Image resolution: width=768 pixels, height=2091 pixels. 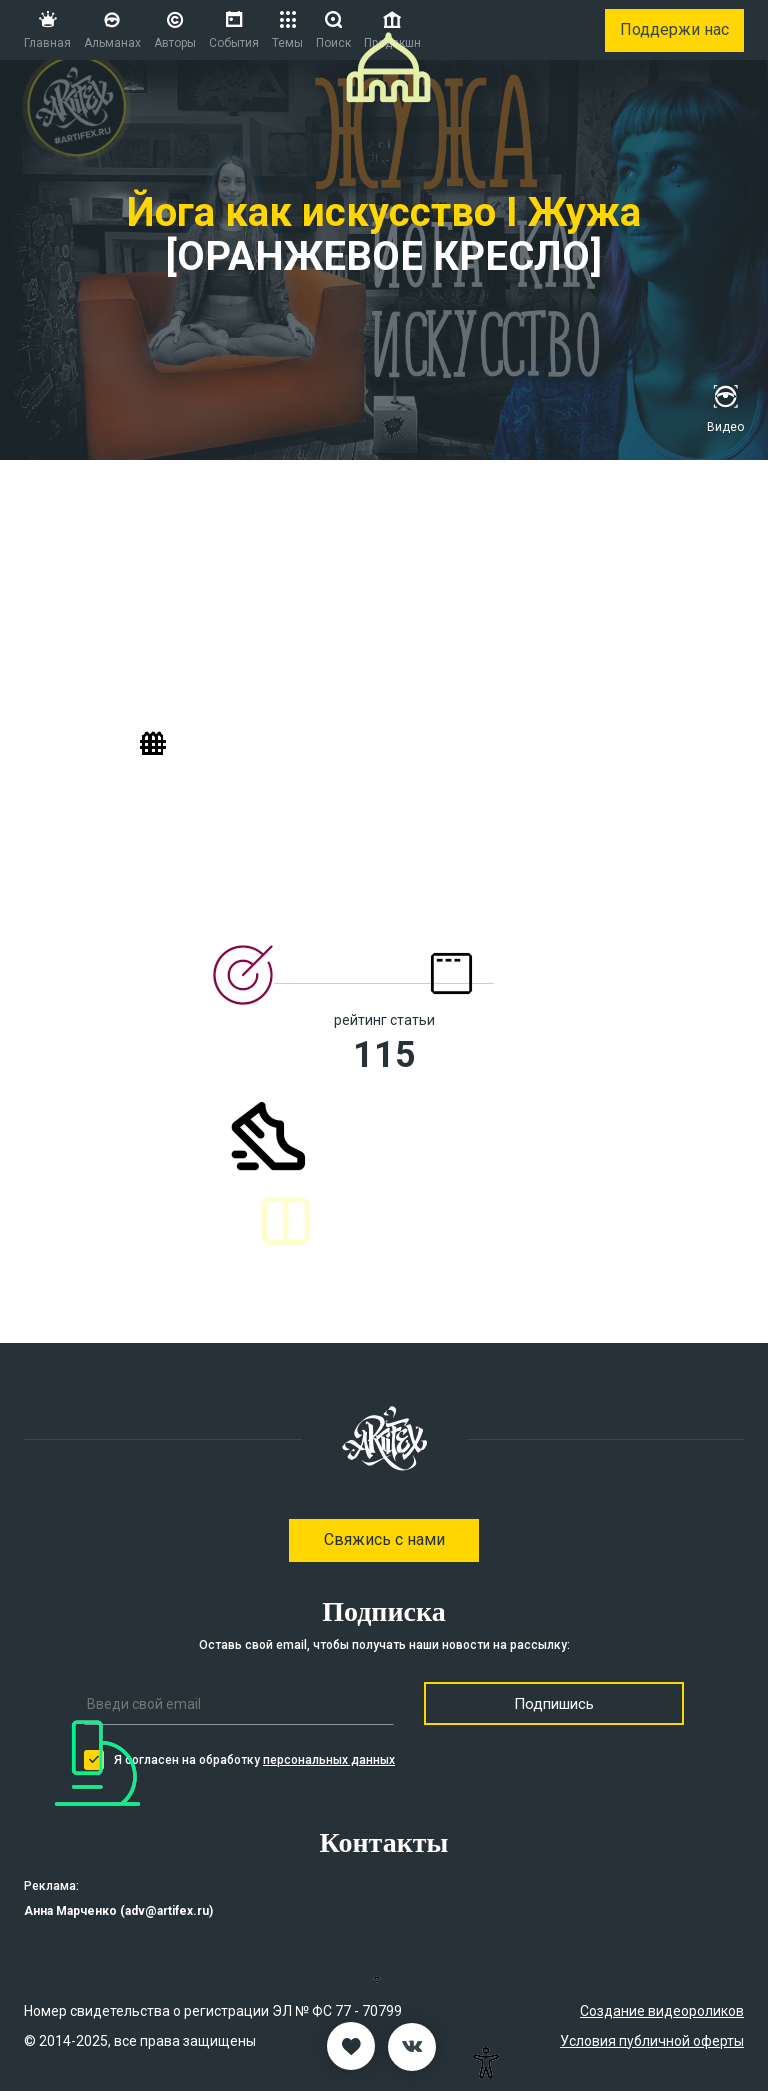 What do you see at coordinates (243, 975) in the screenshot?
I see `set a goal or target` at bounding box center [243, 975].